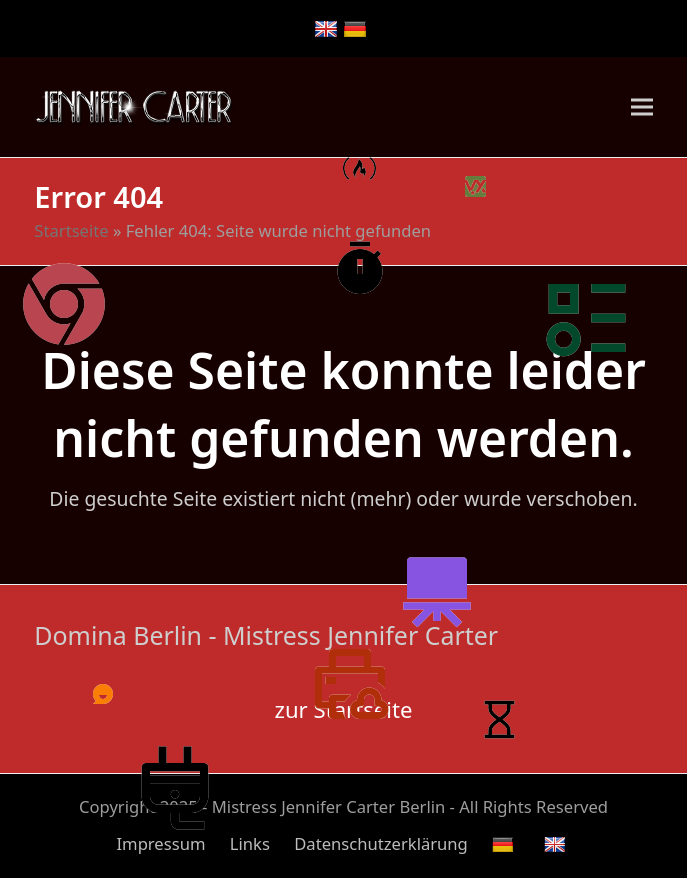 This screenshot has width=687, height=878. Describe the element at coordinates (499, 719) in the screenshot. I see `indicates a loading or processing state` at that location.